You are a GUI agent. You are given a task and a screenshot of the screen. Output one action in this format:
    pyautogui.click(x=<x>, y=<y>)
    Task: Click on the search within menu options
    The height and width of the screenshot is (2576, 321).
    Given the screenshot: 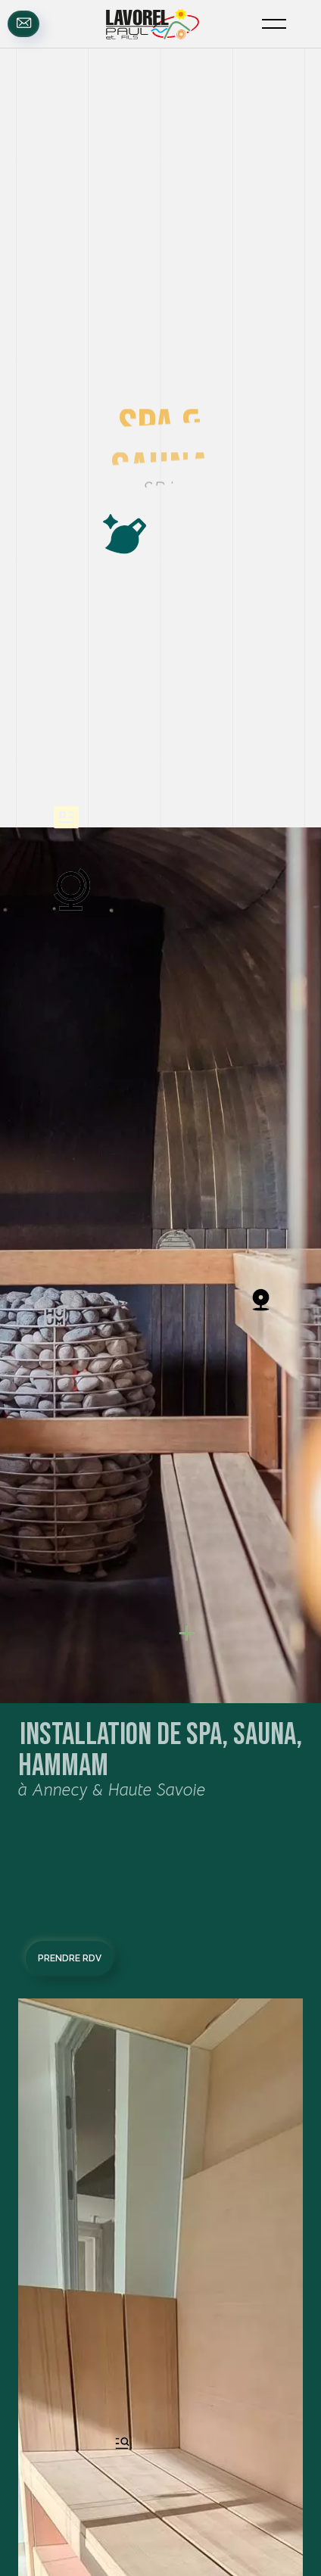 What is the action you would take?
    pyautogui.click(x=122, y=2444)
    